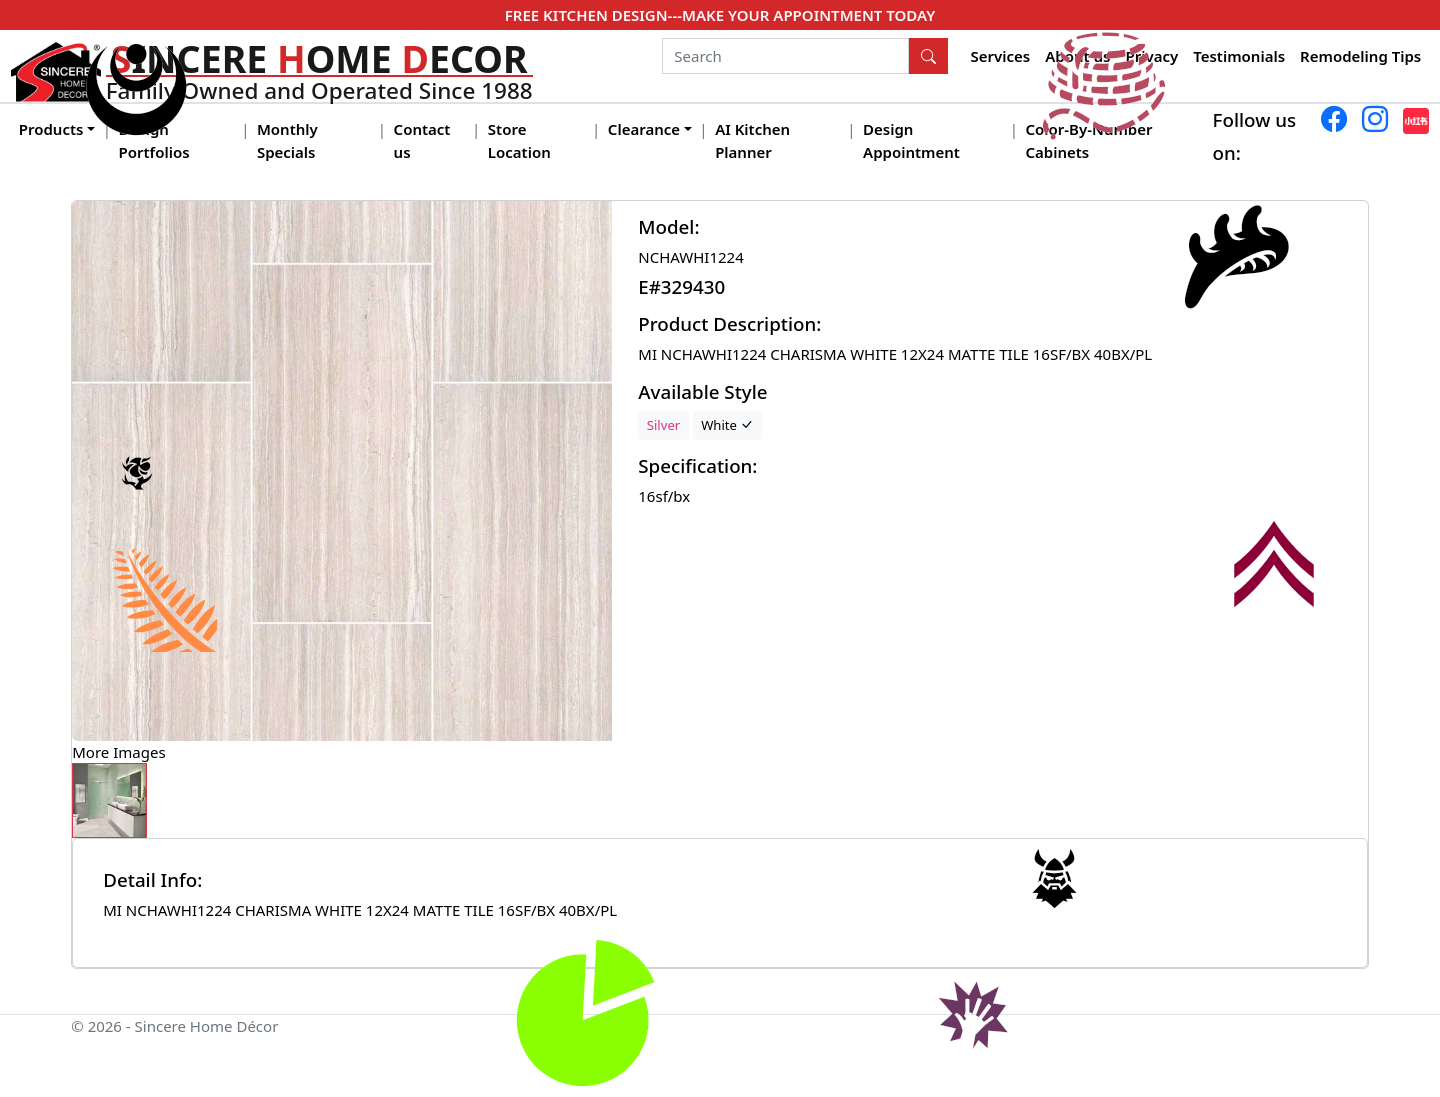 This screenshot has height=1097, width=1440. What do you see at coordinates (164, 599) in the screenshot?
I see `indicates plant or nature category` at bounding box center [164, 599].